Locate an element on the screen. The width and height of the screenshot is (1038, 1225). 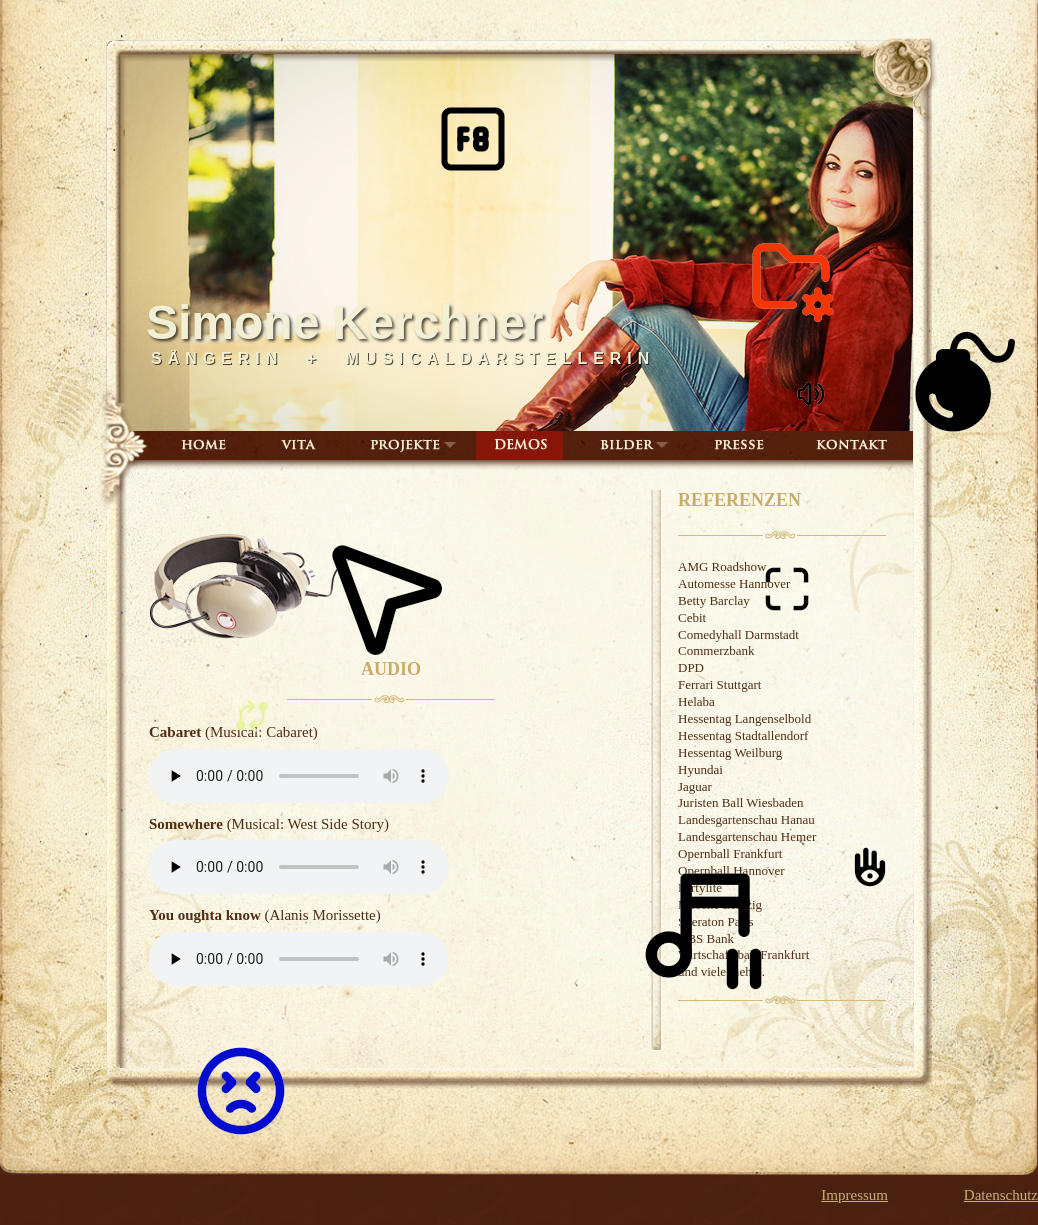
tap to navigate to a destination is located at coordinates (379, 592).